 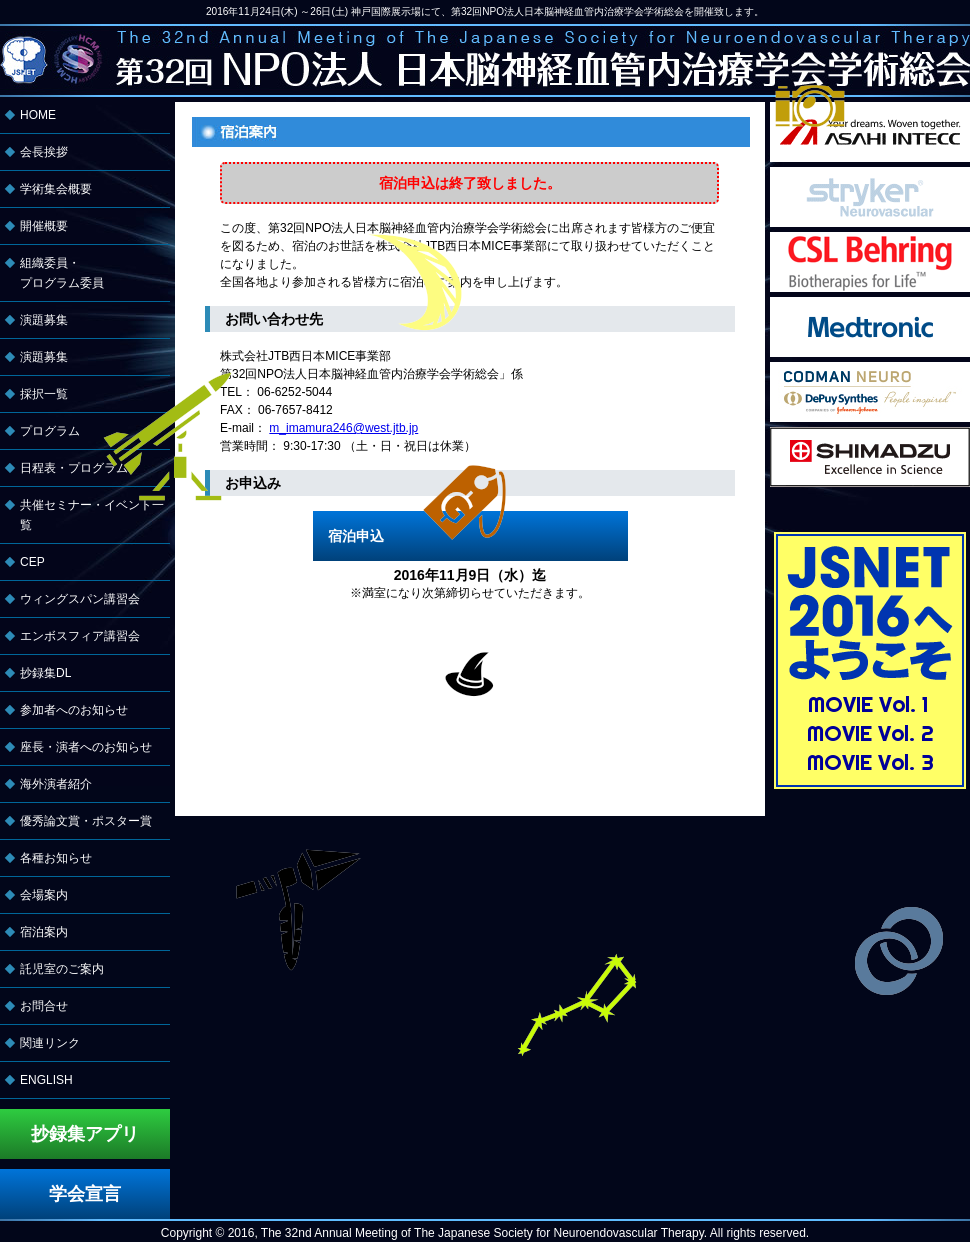 What do you see at coordinates (298, 909) in the screenshot?
I see `equip a spear weapon in your inventory` at bounding box center [298, 909].